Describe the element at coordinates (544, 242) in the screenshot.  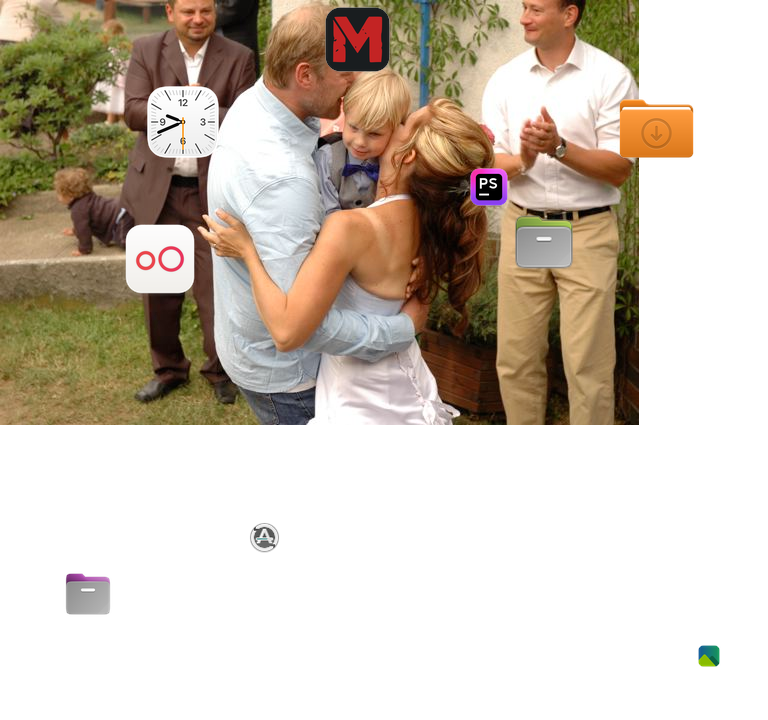
I see `open the file manager app` at that location.